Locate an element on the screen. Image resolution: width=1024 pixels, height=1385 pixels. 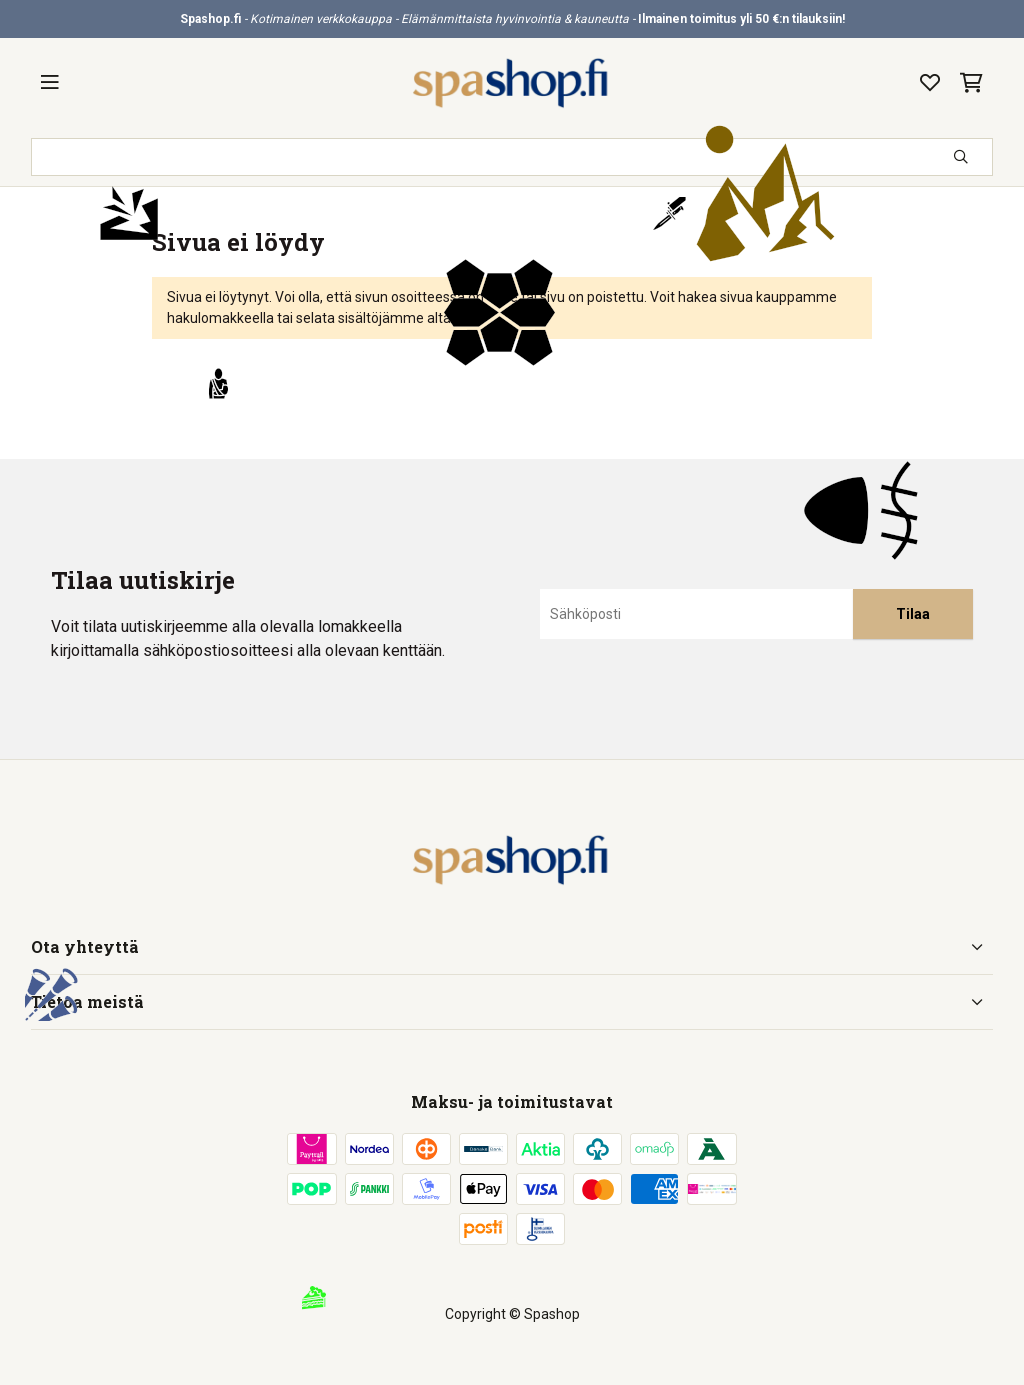
equip bayonet attachment to weapon is located at coordinates (669, 213).